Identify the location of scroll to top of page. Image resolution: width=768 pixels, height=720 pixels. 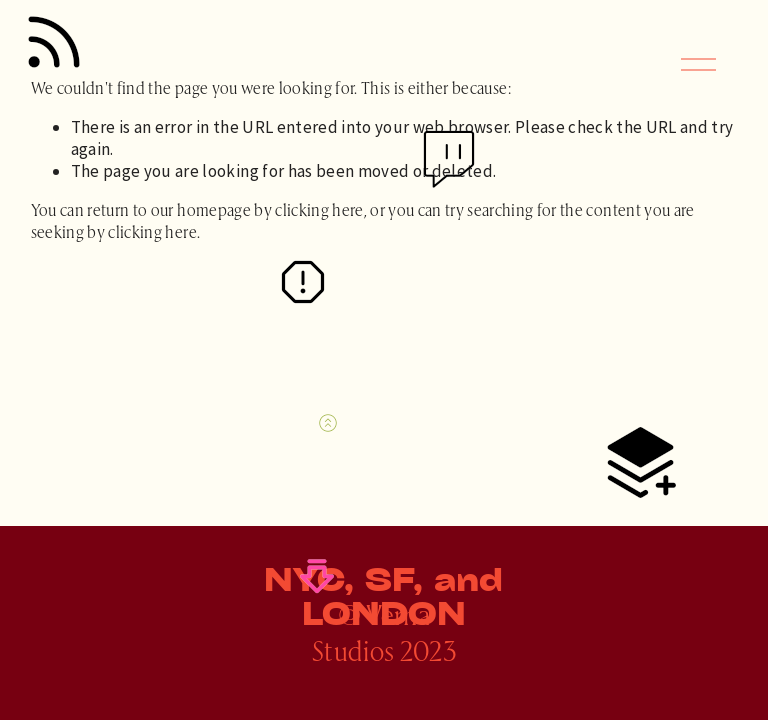
(328, 423).